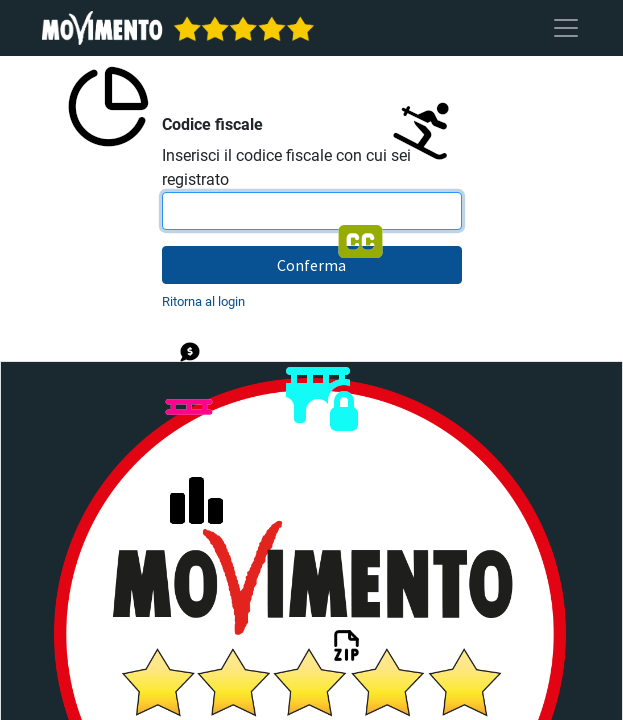  I want to click on view leaderboard rankings, so click(196, 500).